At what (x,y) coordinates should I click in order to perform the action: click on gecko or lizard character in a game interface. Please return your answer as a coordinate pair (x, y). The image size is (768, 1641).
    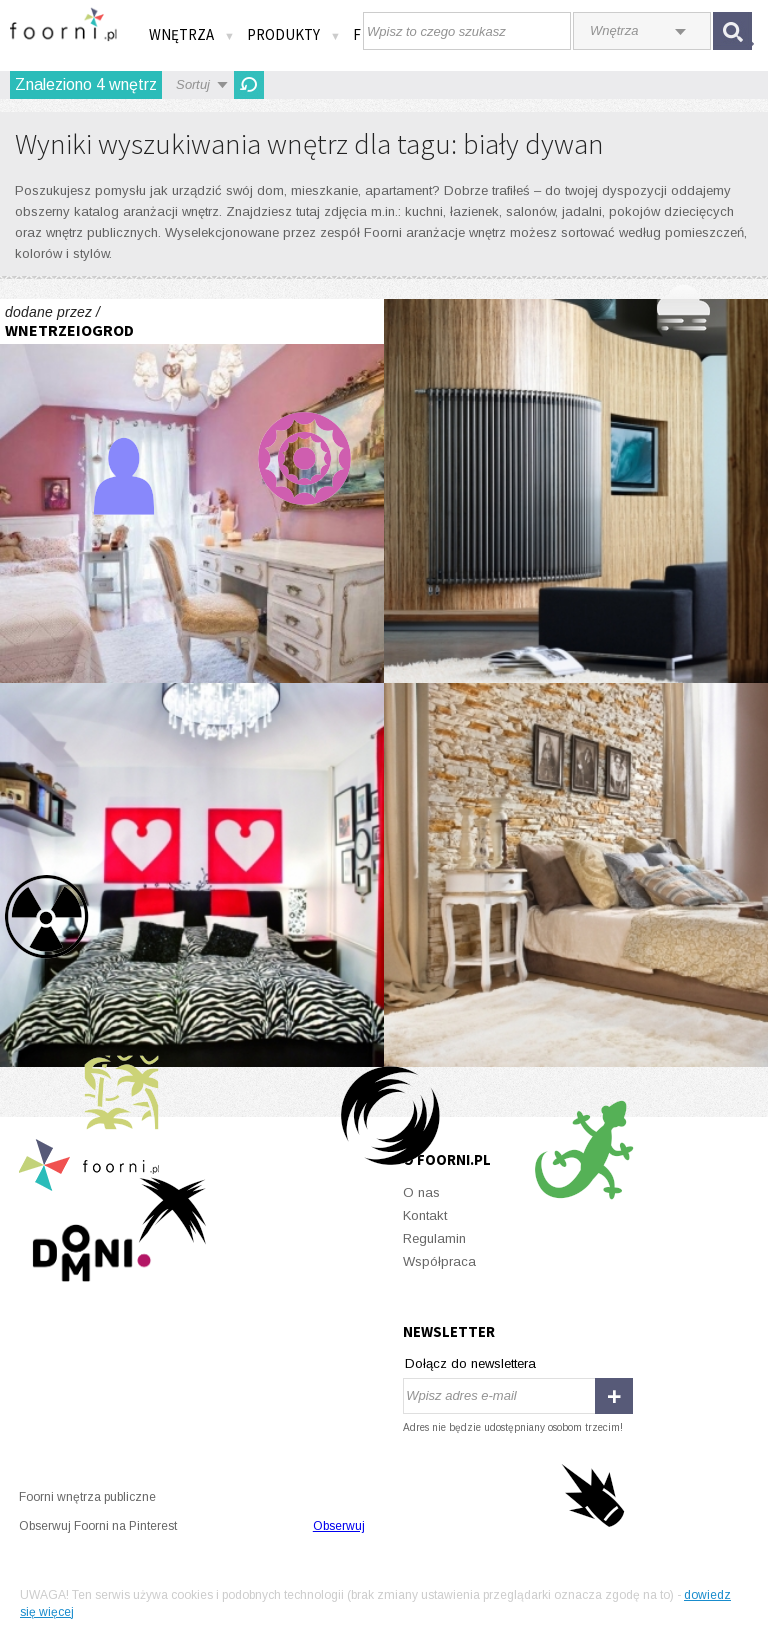
    Looking at the image, I should click on (583, 1149).